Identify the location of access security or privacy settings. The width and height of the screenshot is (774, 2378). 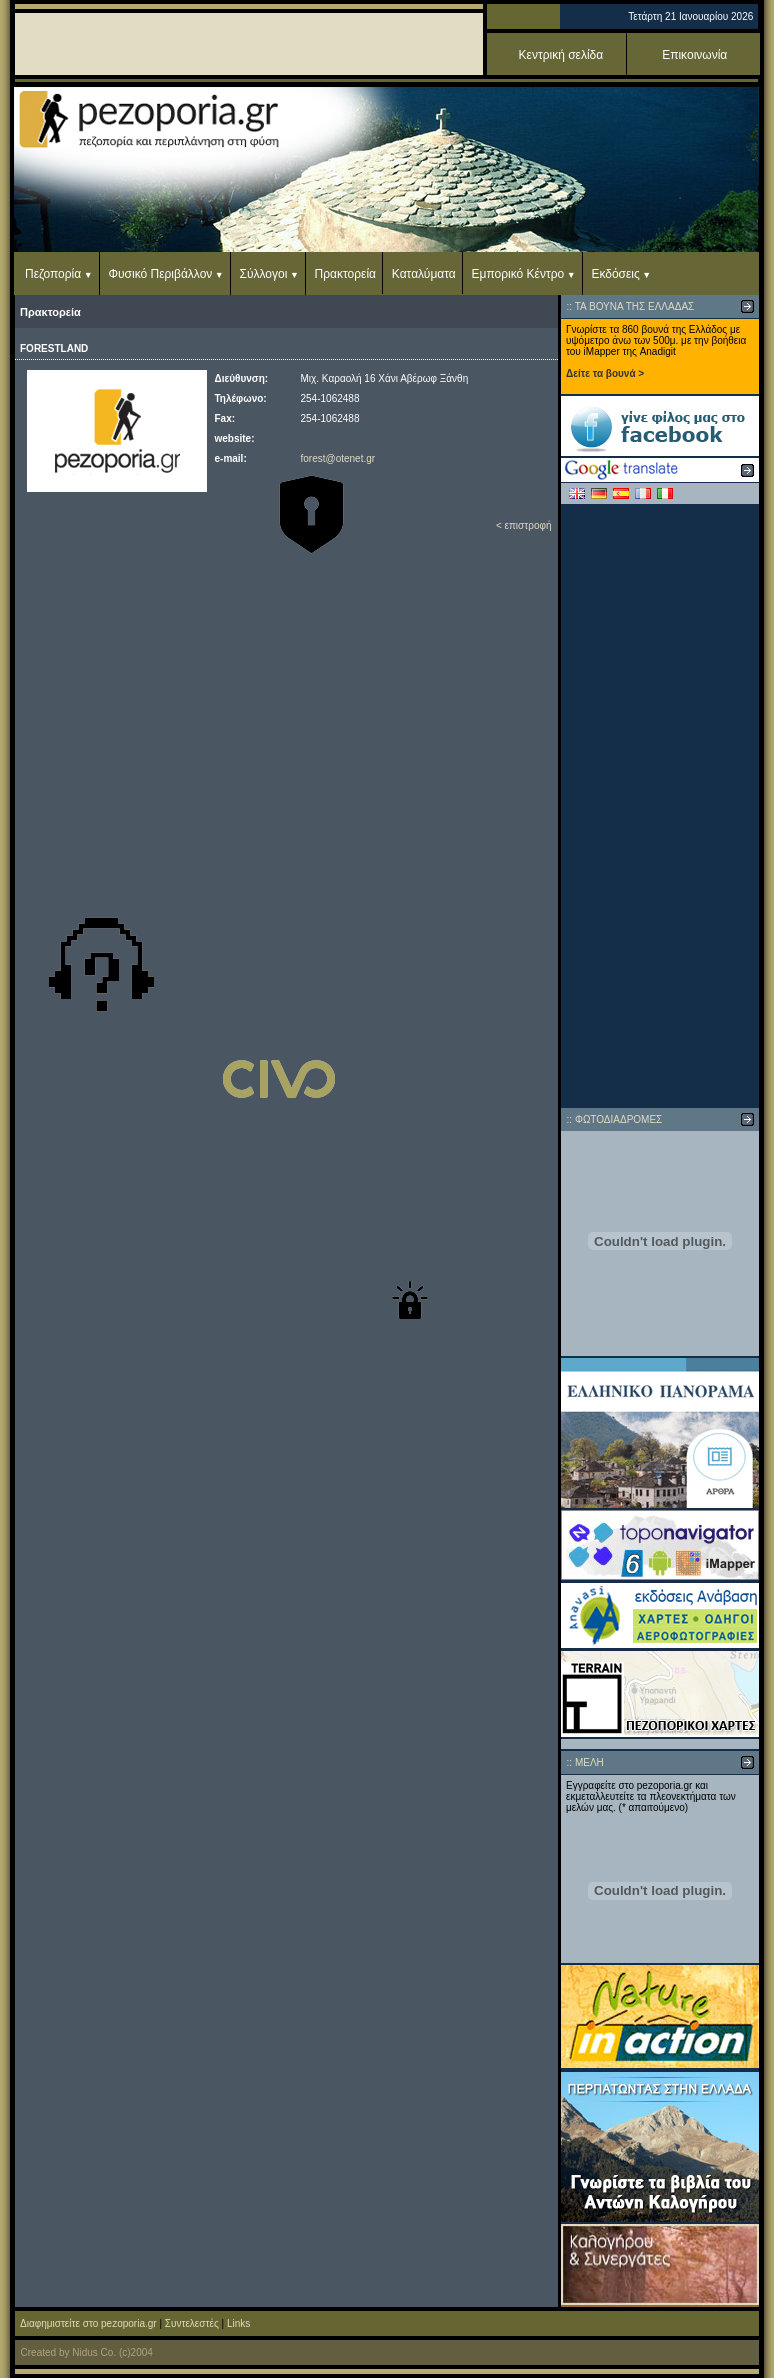
(311, 514).